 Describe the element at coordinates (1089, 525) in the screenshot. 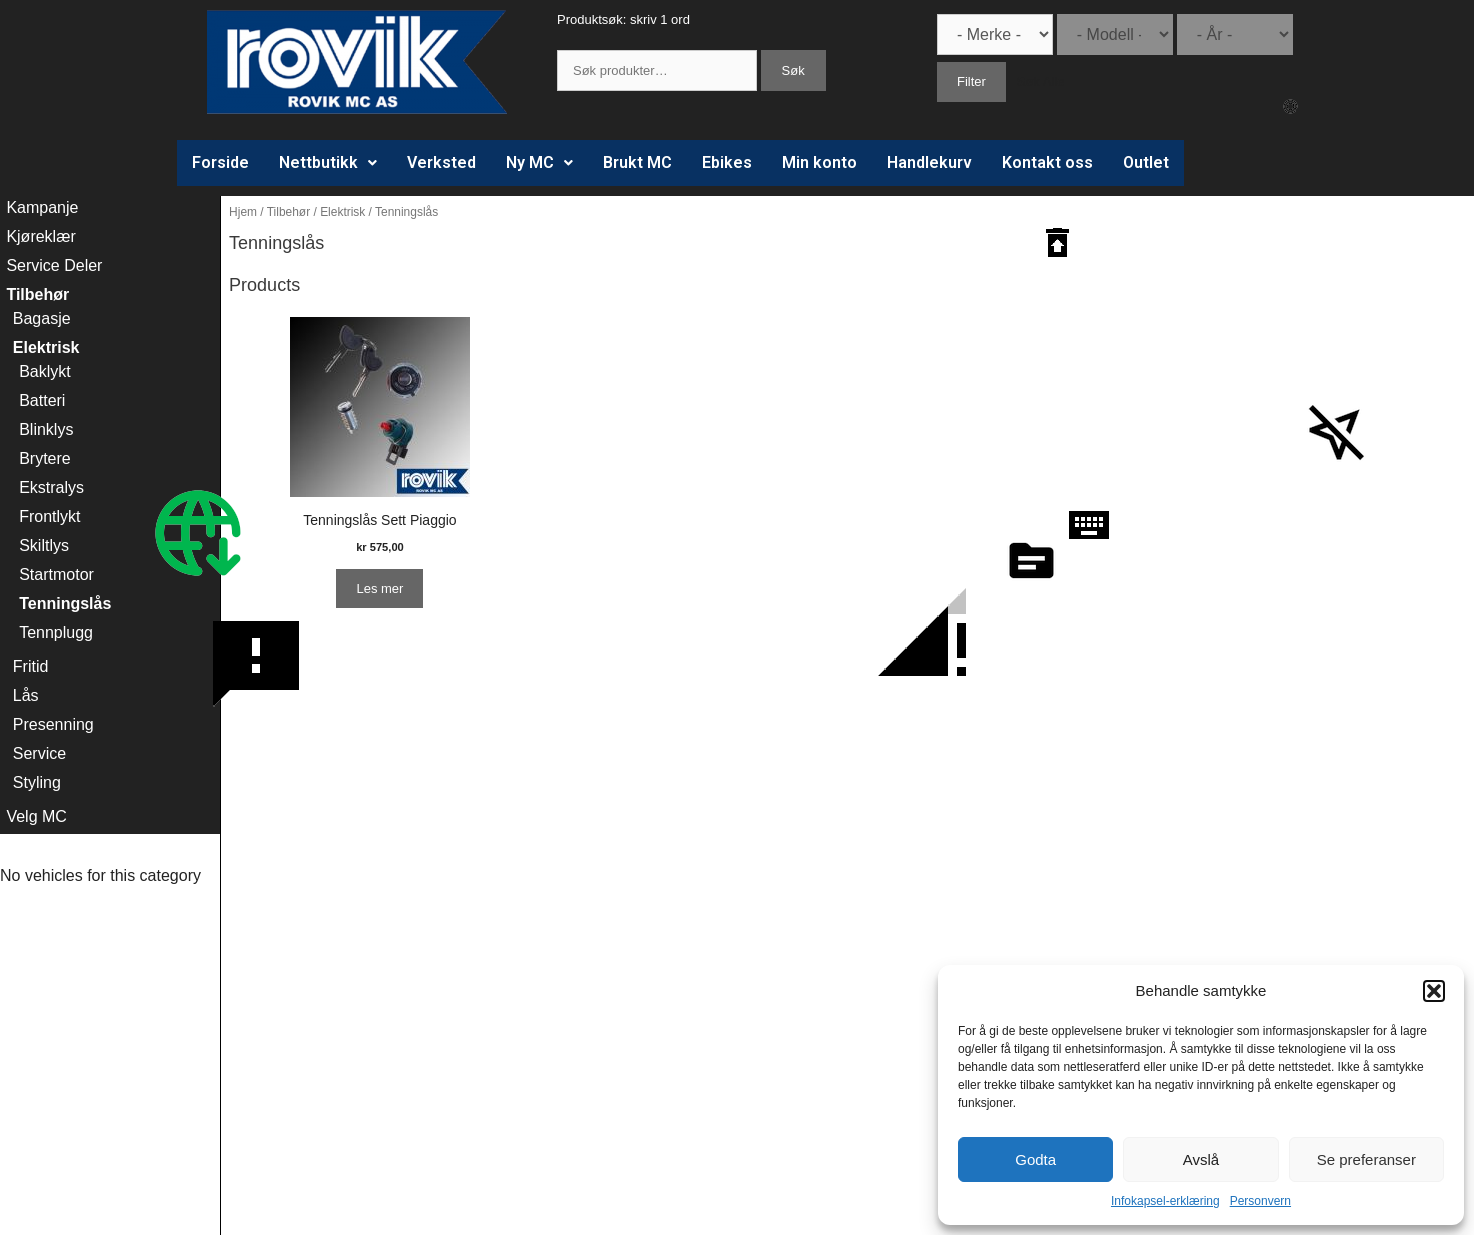

I see `open the on-screen keyboard` at that location.